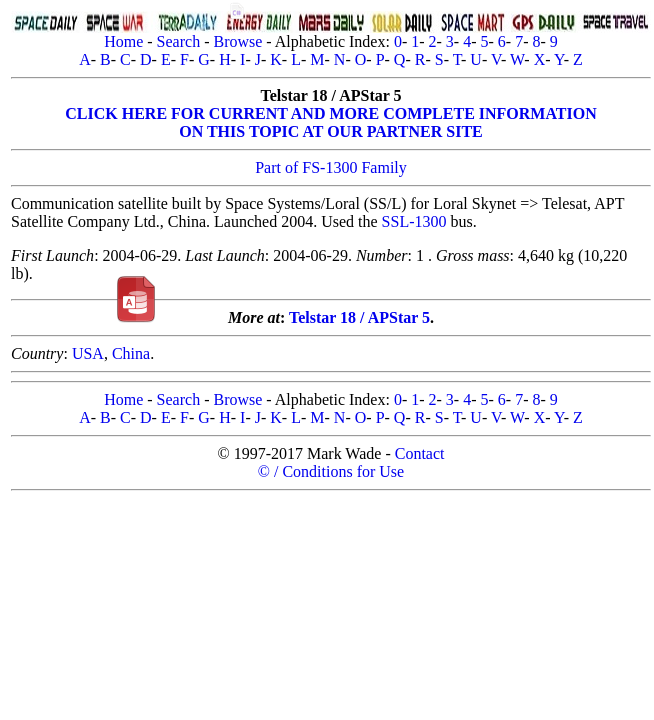 The image size is (654, 720). Describe the element at coordinates (237, 11) in the screenshot. I see `a C# source code file` at that location.